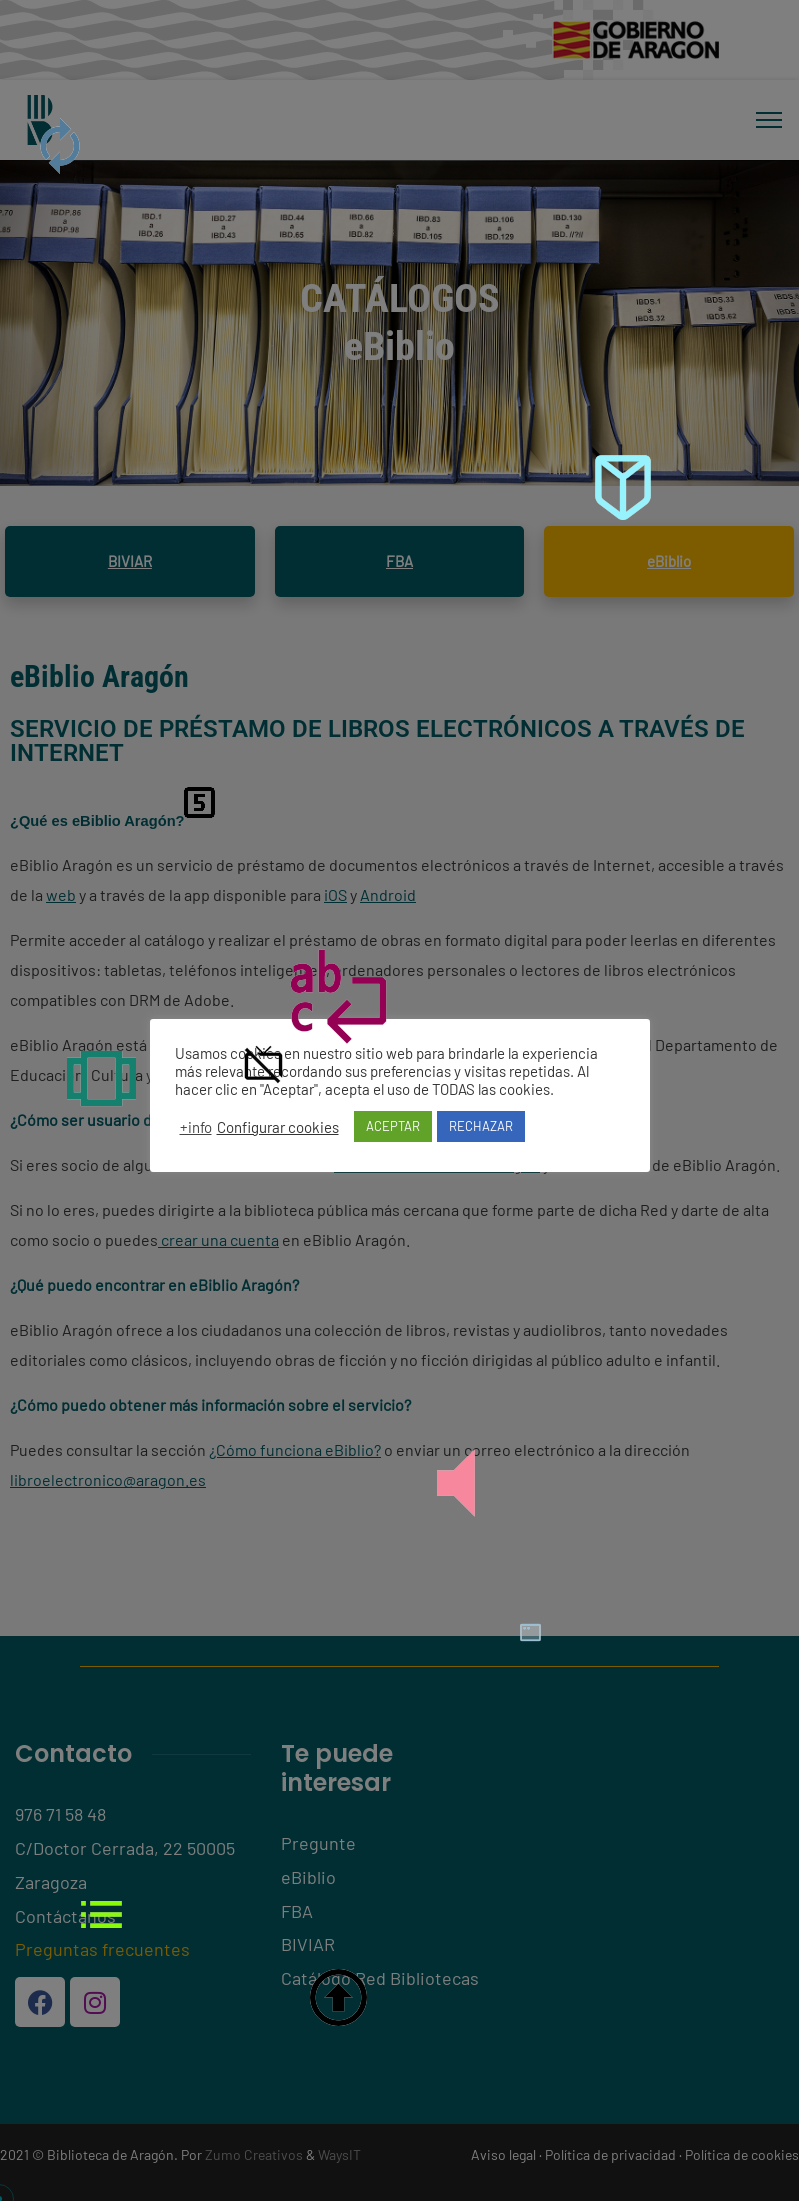  Describe the element at coordinates (101, 1914) in the screenshot. I see `view items in list format` at that location.